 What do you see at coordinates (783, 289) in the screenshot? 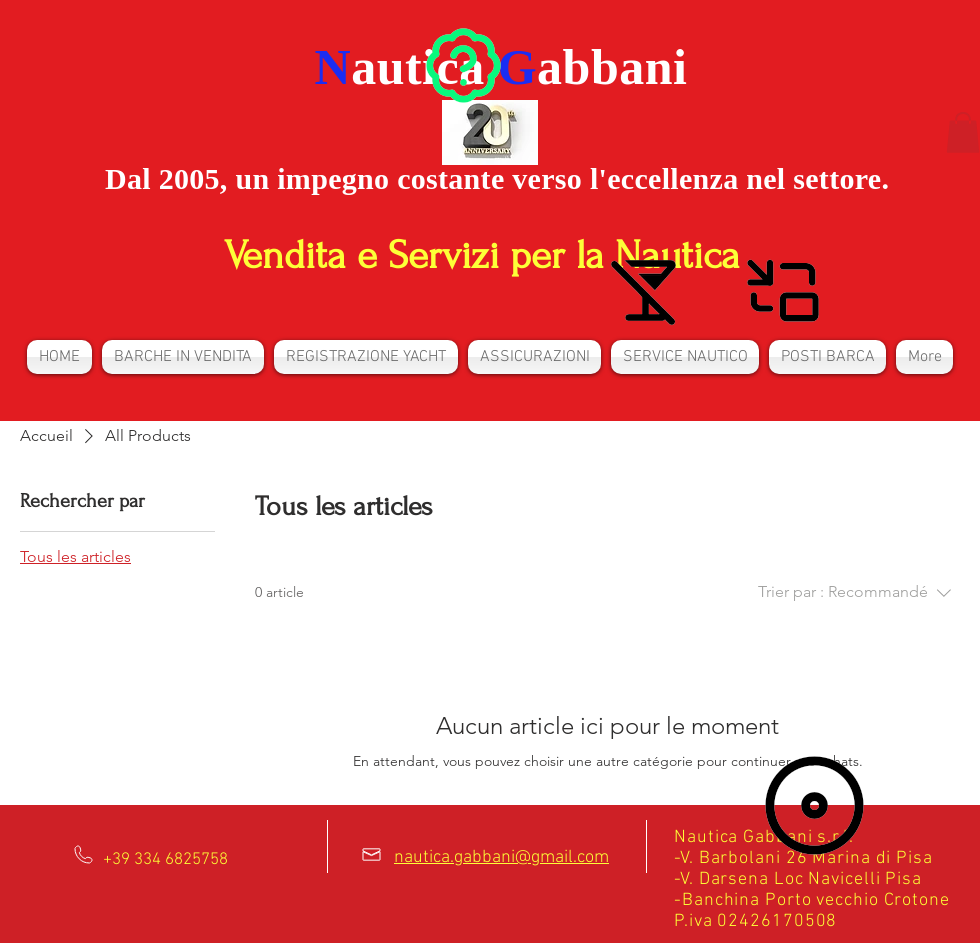
I see `enable picture-in-picture mode` at bounding box center [783, 289].